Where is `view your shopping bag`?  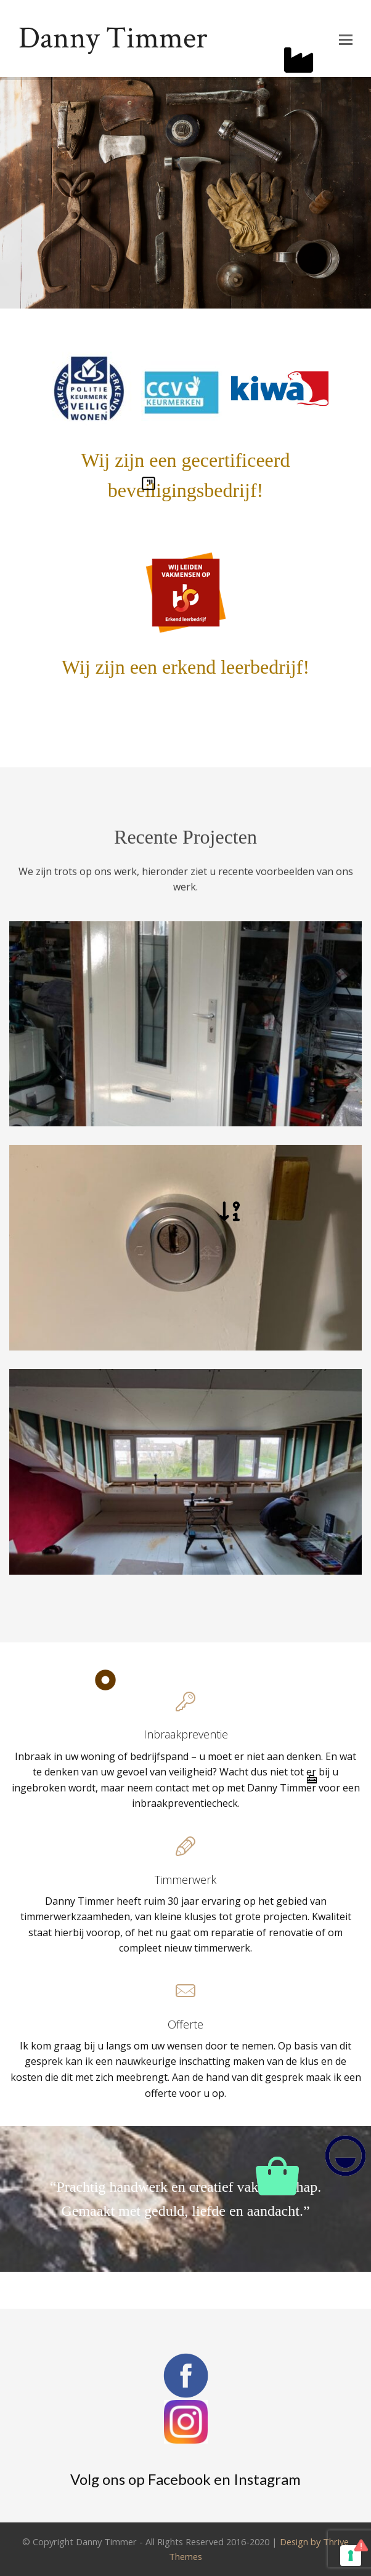
view your shopping bag is located at coordinates (277, 2178).